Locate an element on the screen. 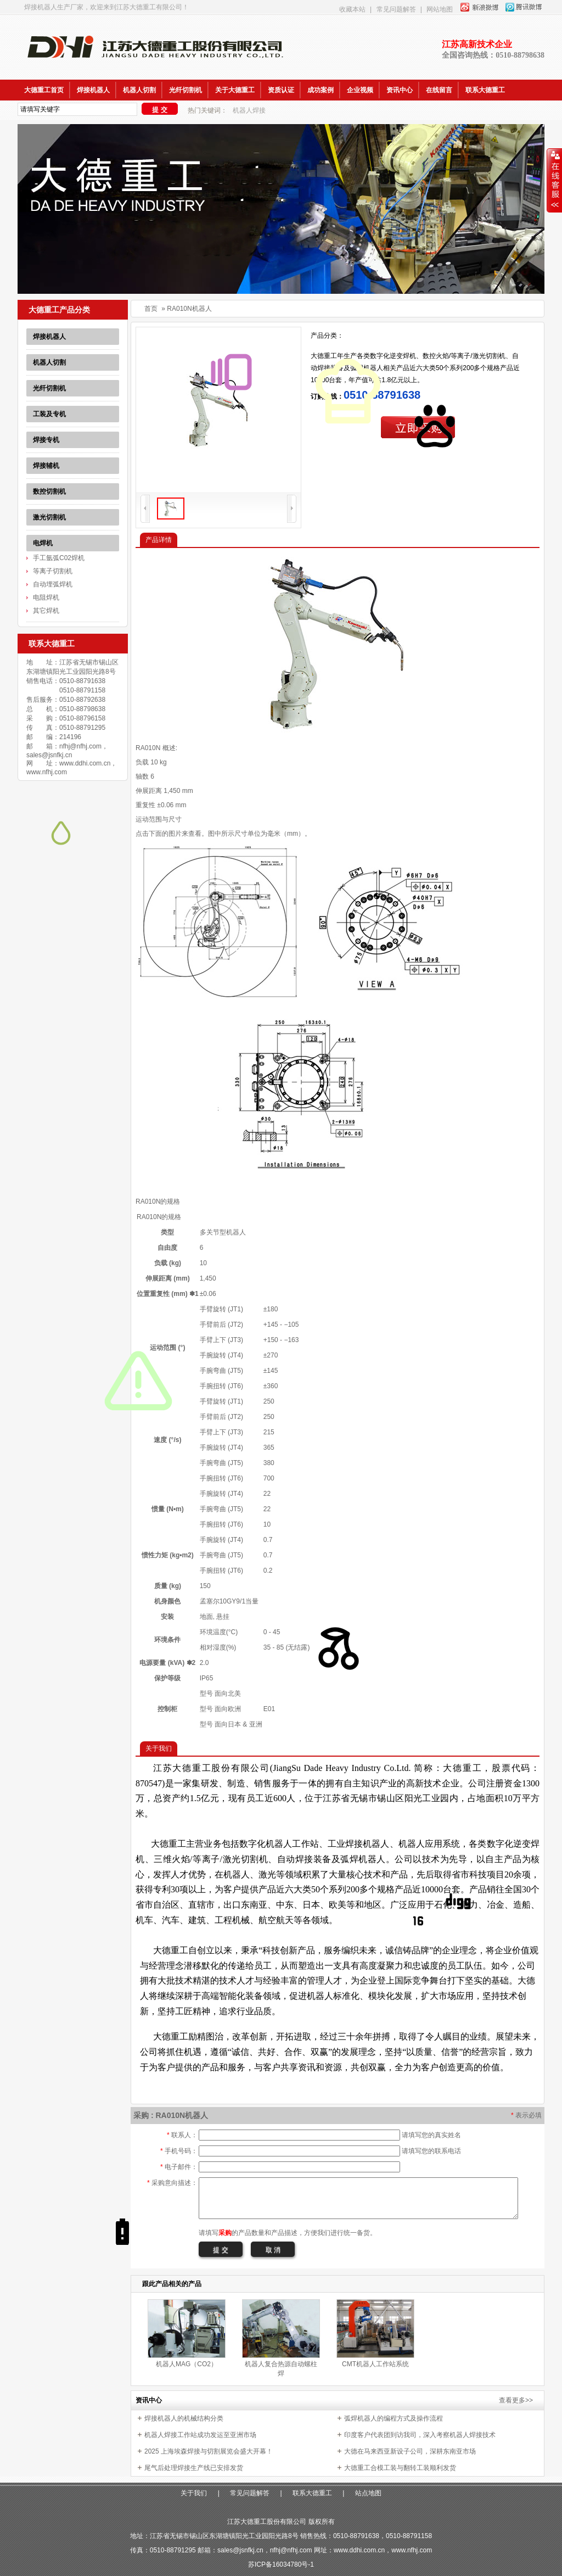 Image resolution: width=562 pixels, height=2576 pixels. open baidu search engine is located at coordinates (435, 427).